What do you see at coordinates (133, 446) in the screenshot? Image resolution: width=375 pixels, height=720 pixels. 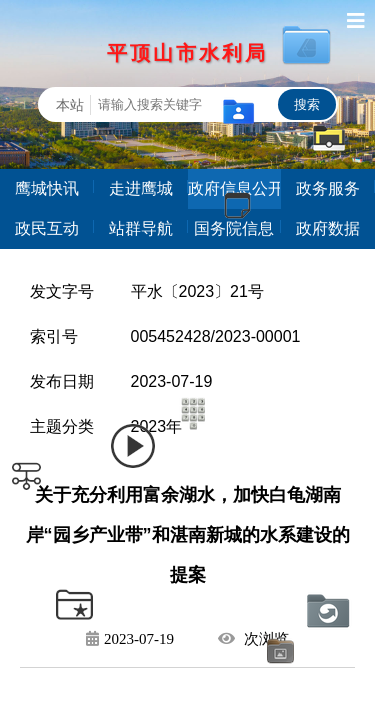 I see `start or resume a process` at bounding box center [133, 446].